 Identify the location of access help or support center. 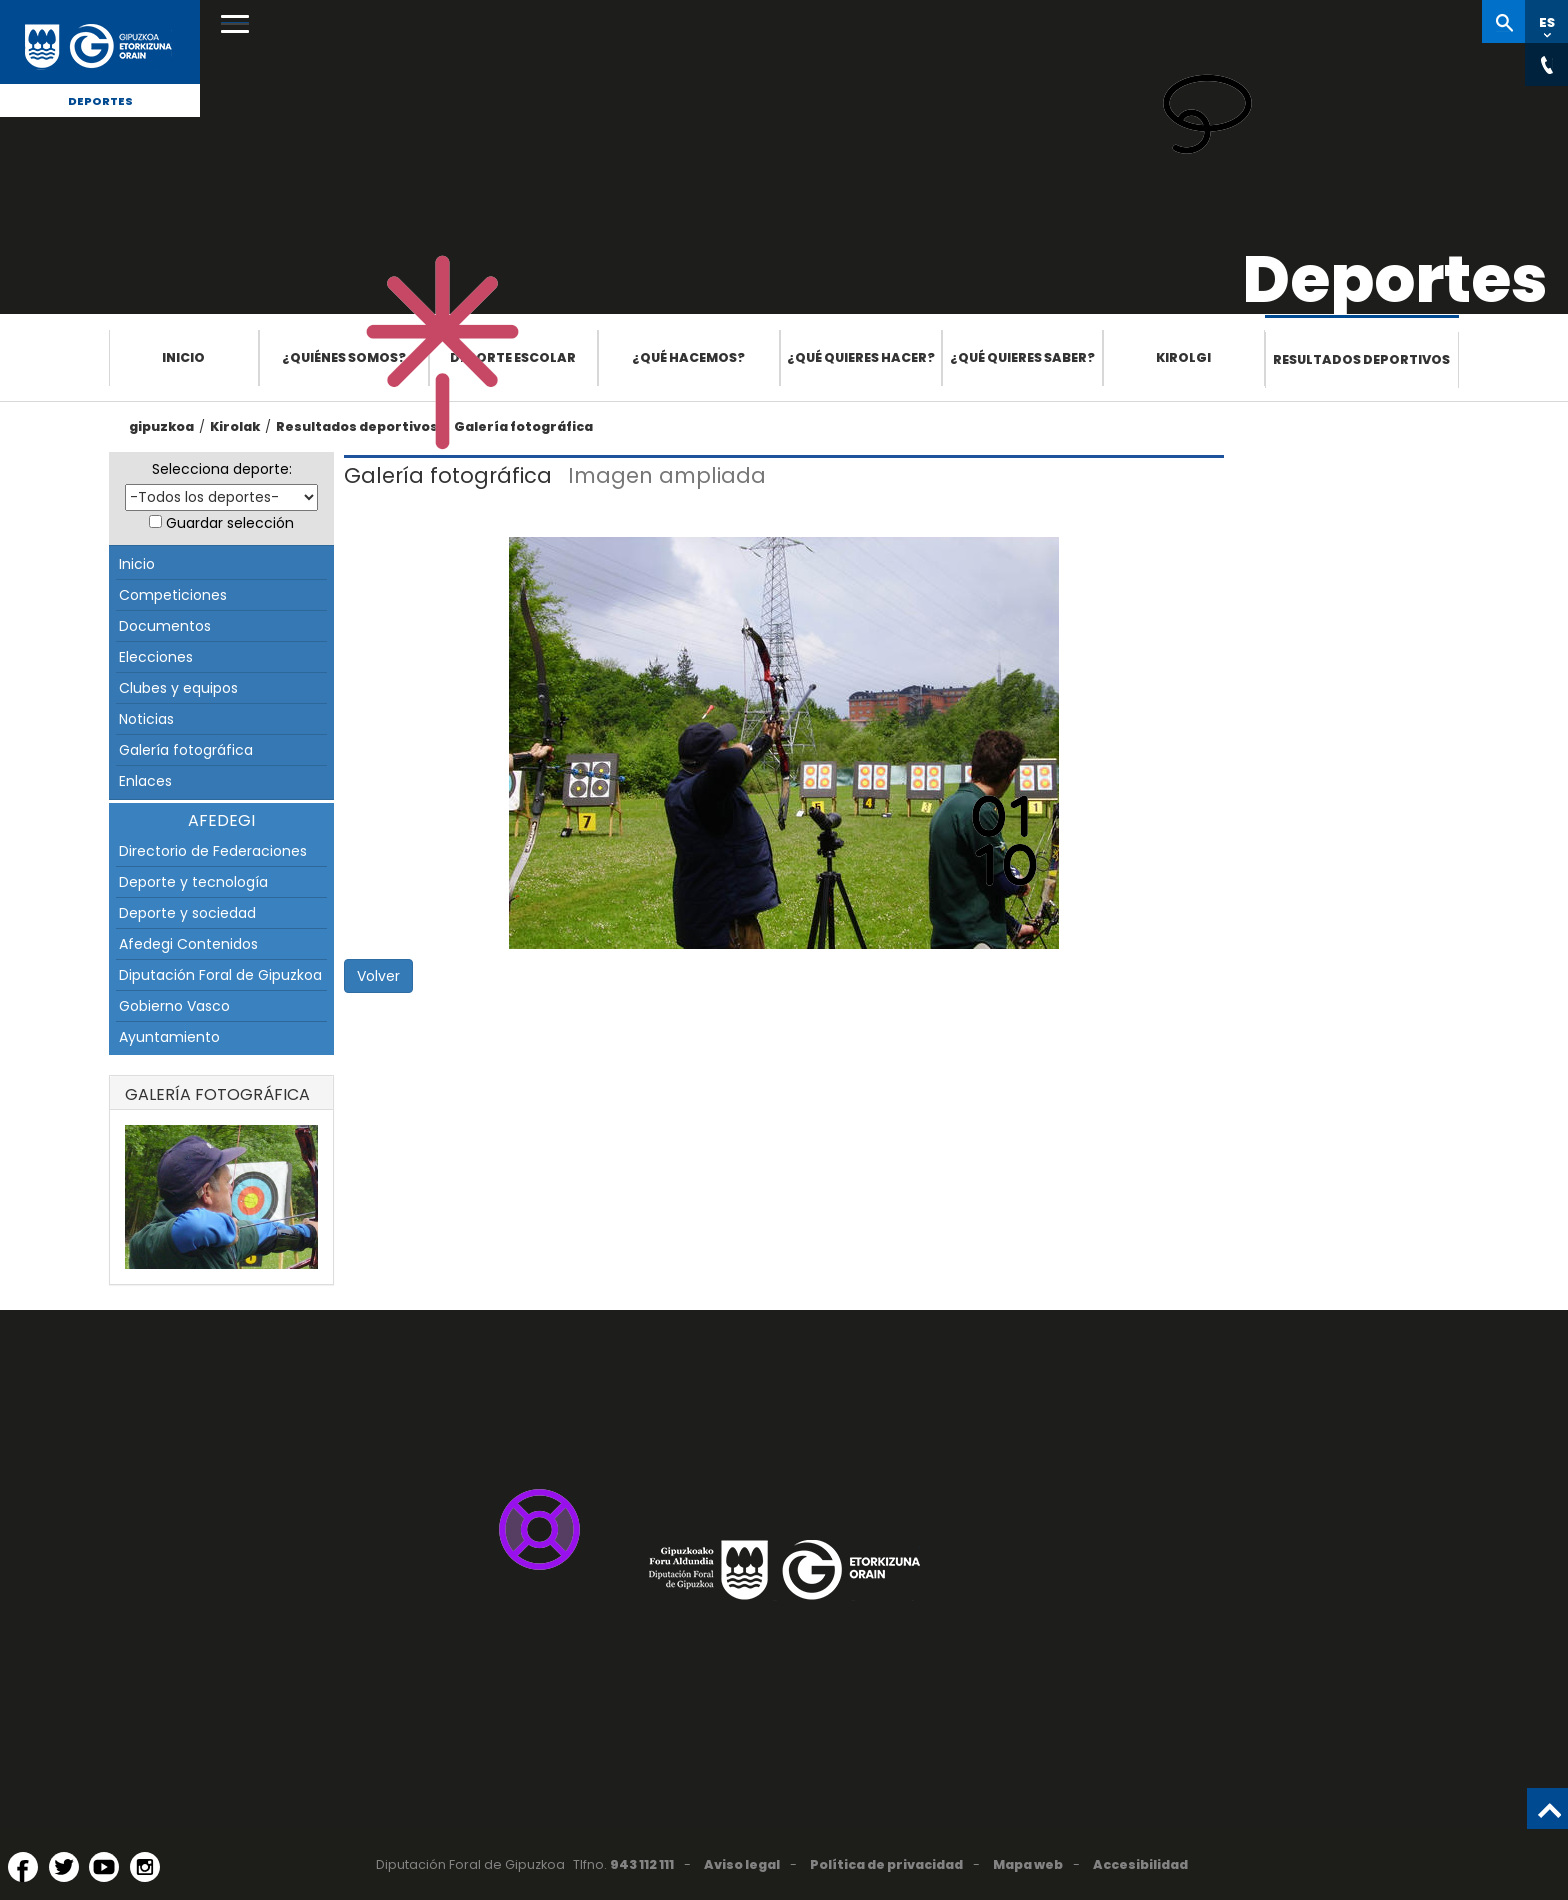
(539, 1529).